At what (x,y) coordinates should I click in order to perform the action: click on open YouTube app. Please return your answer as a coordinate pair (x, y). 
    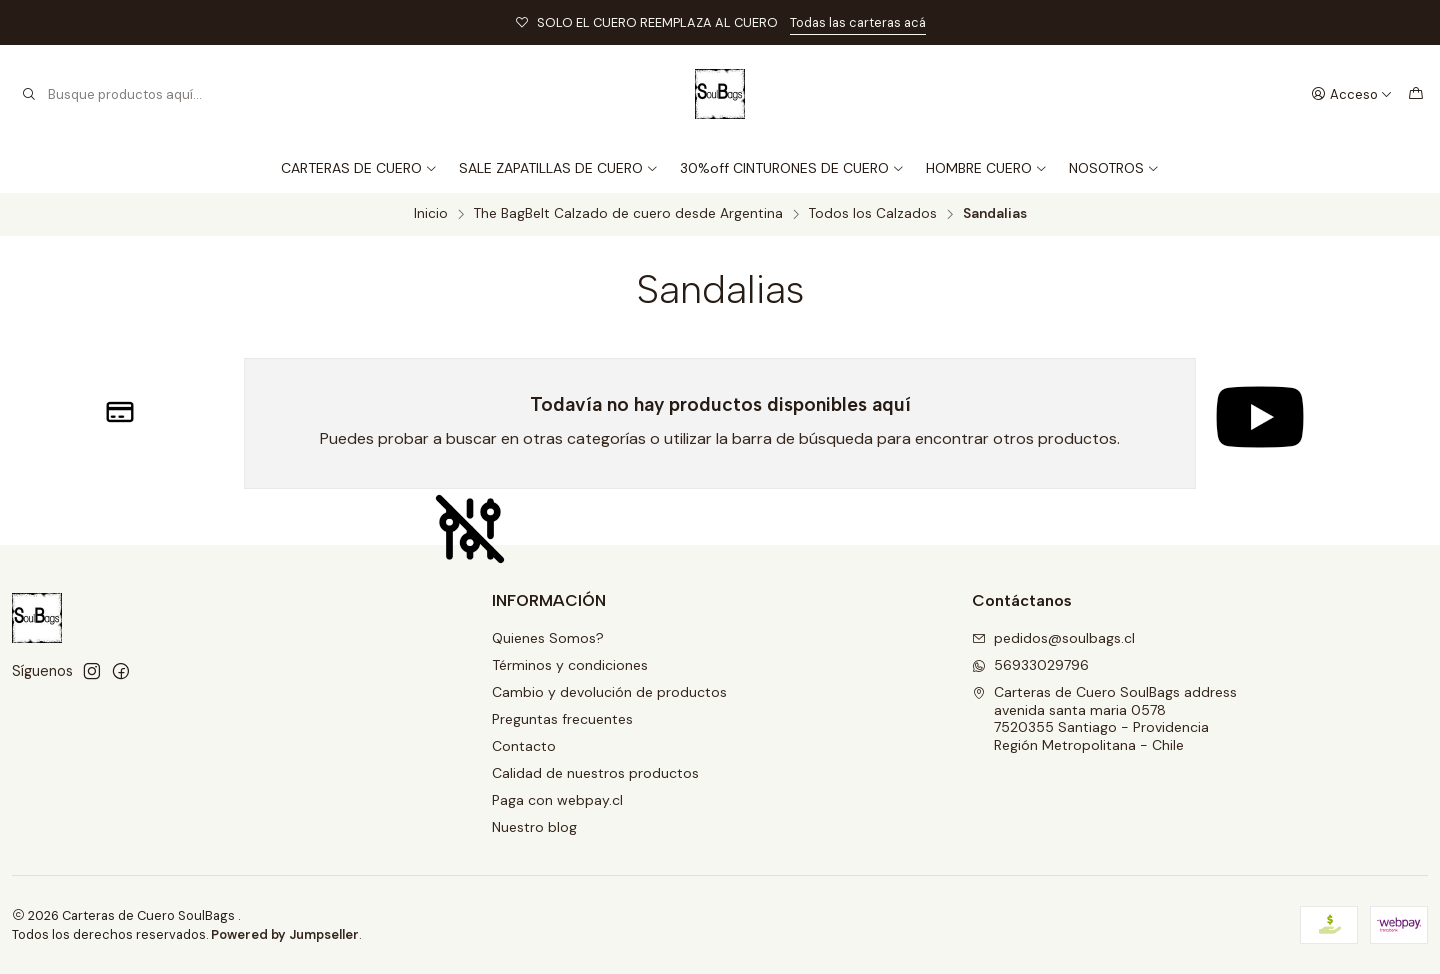
    Looking at the image, I should click on (1260, 417).